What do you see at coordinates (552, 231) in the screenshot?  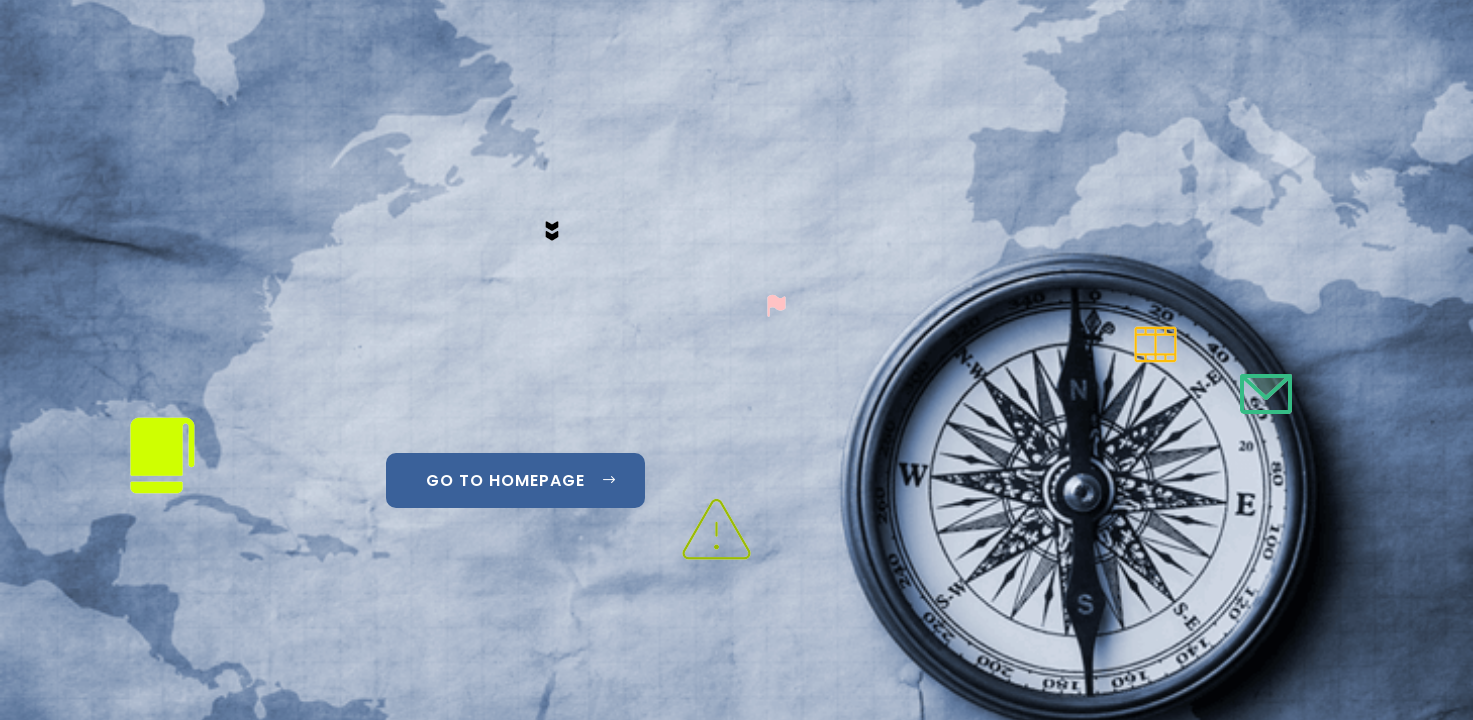 I see `view your earned badges or achievements` at bounding box center [552, 231].